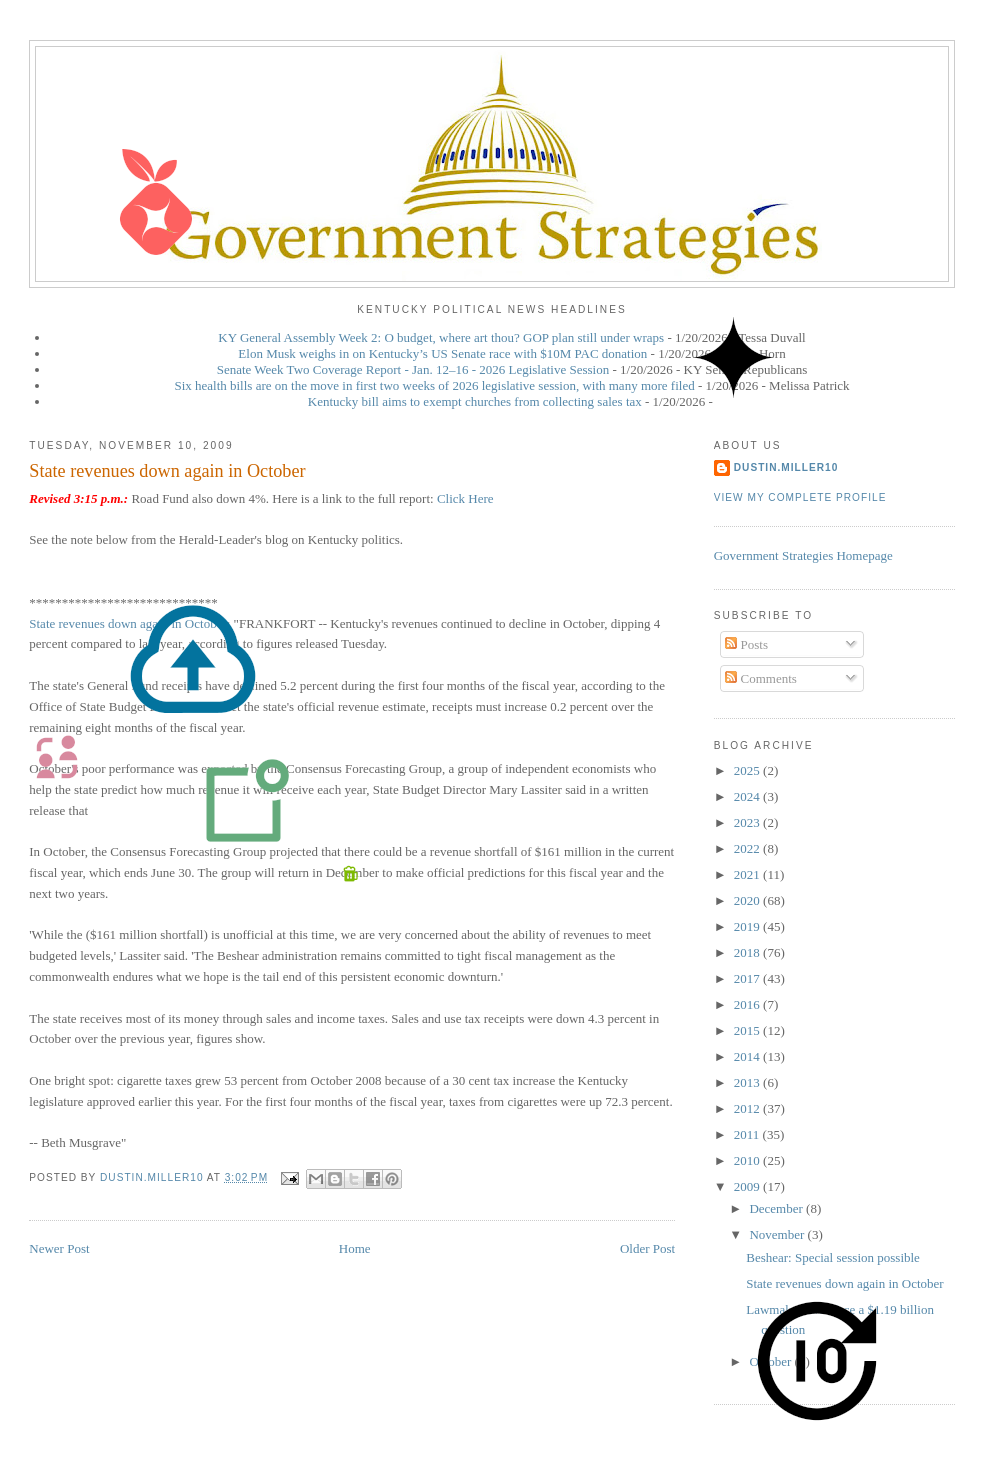 Image resolution: width=984 pixels, height=1466 pixels. I want to click on skip forward 10 seconds, so click(817, 1361).